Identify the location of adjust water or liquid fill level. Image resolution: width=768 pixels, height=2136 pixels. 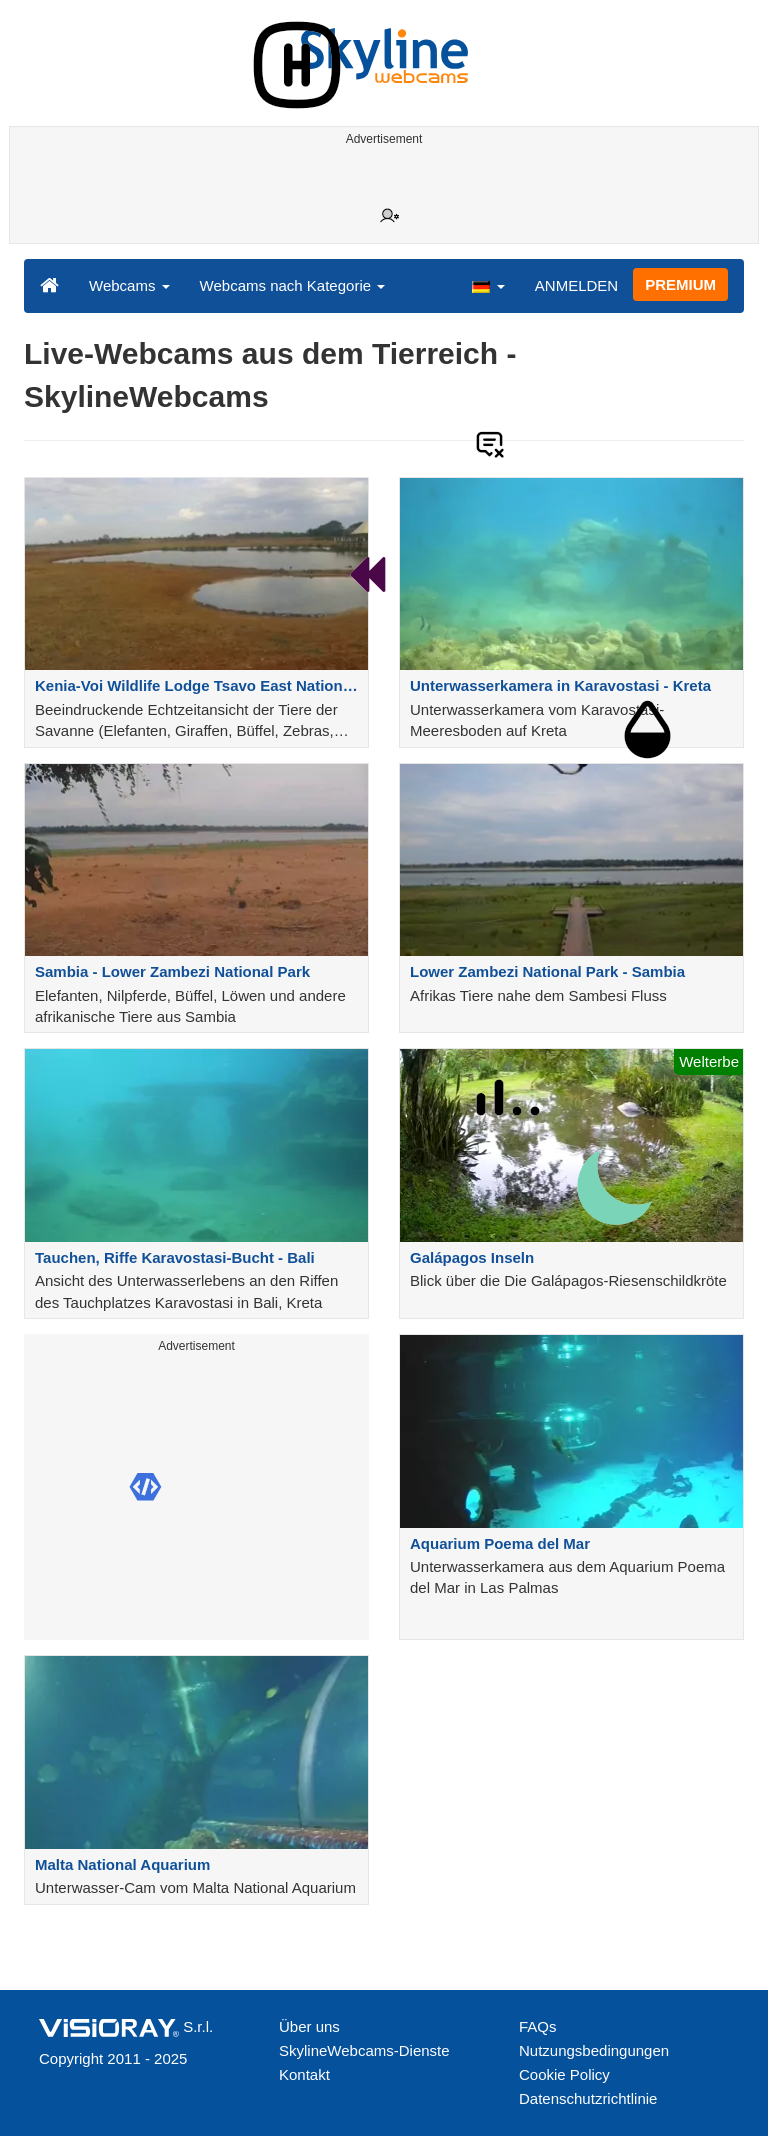
(647, 729).